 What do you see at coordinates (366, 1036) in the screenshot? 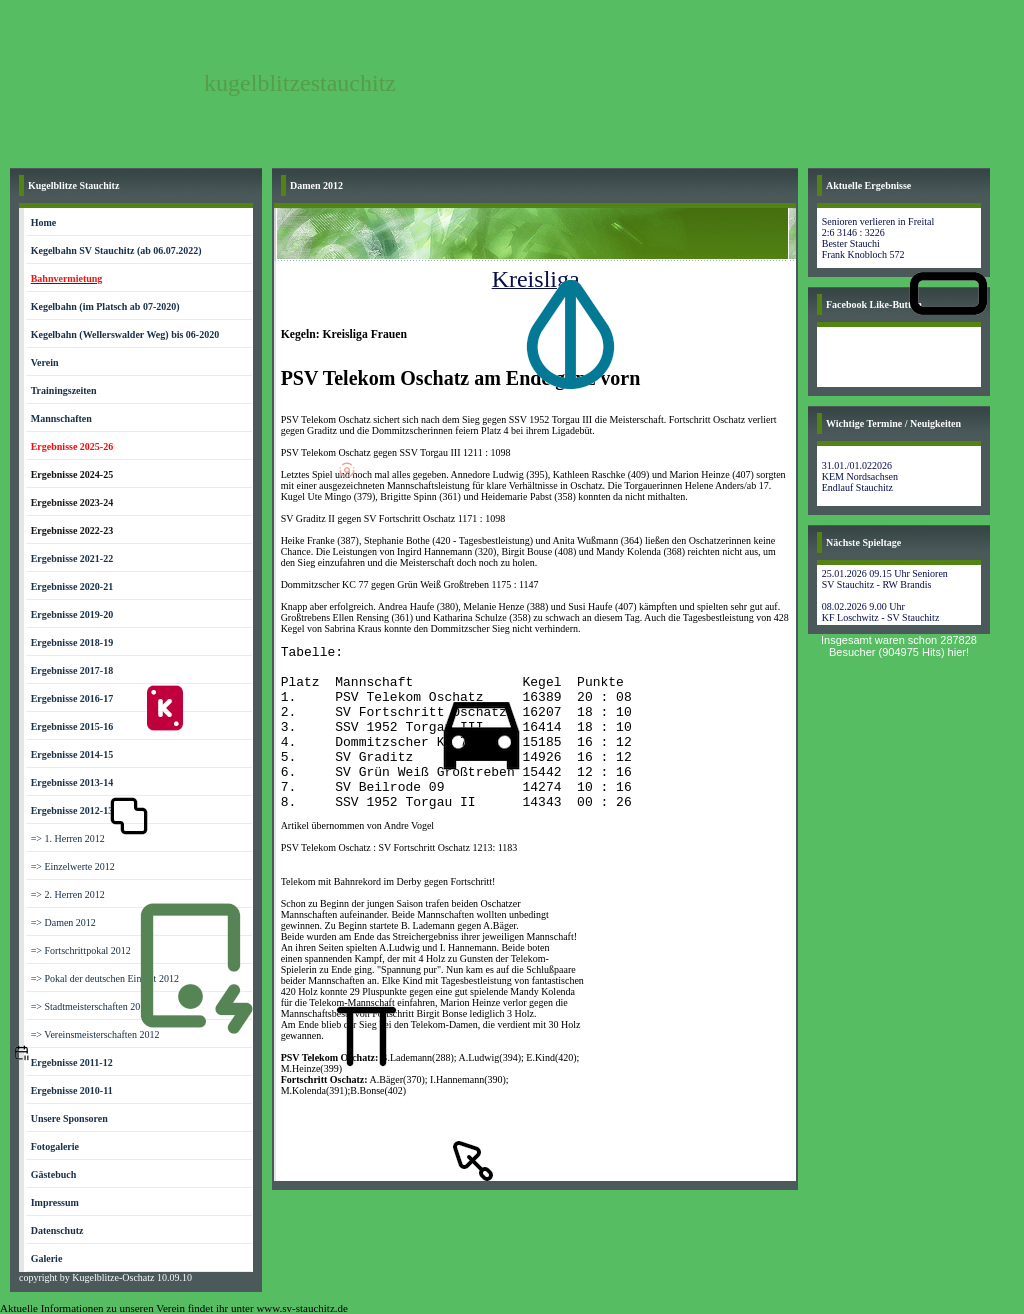
I see `access mathematical or scientific functions` at bounding box center [366, 1036].